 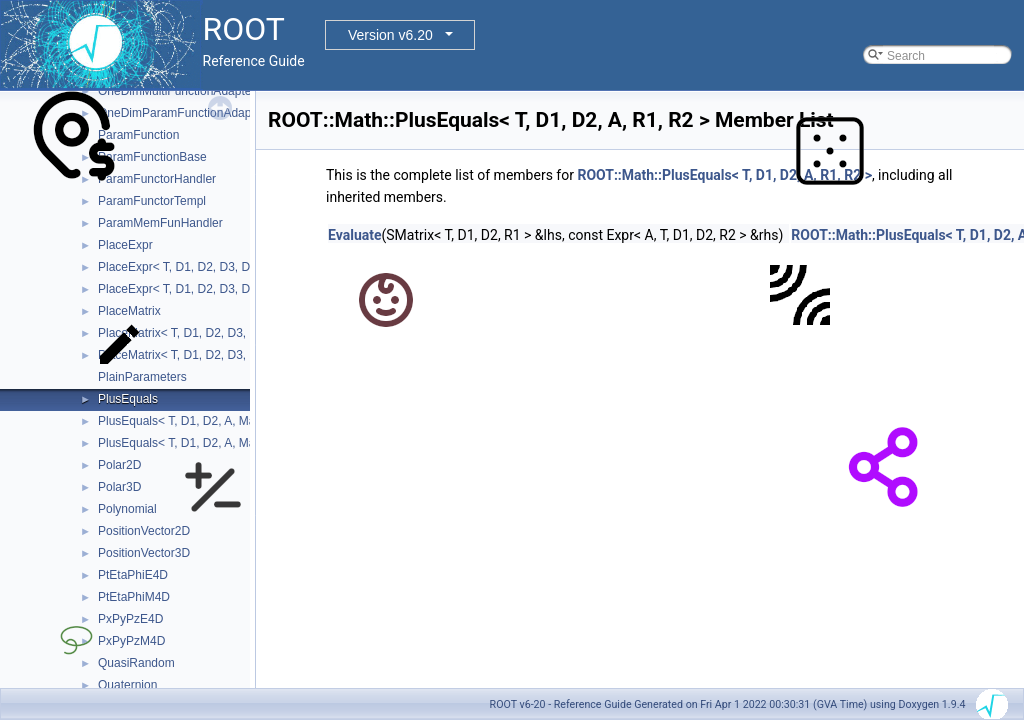 I want to click on toggle between adding or subtracting values, so click(x=213, y=490).